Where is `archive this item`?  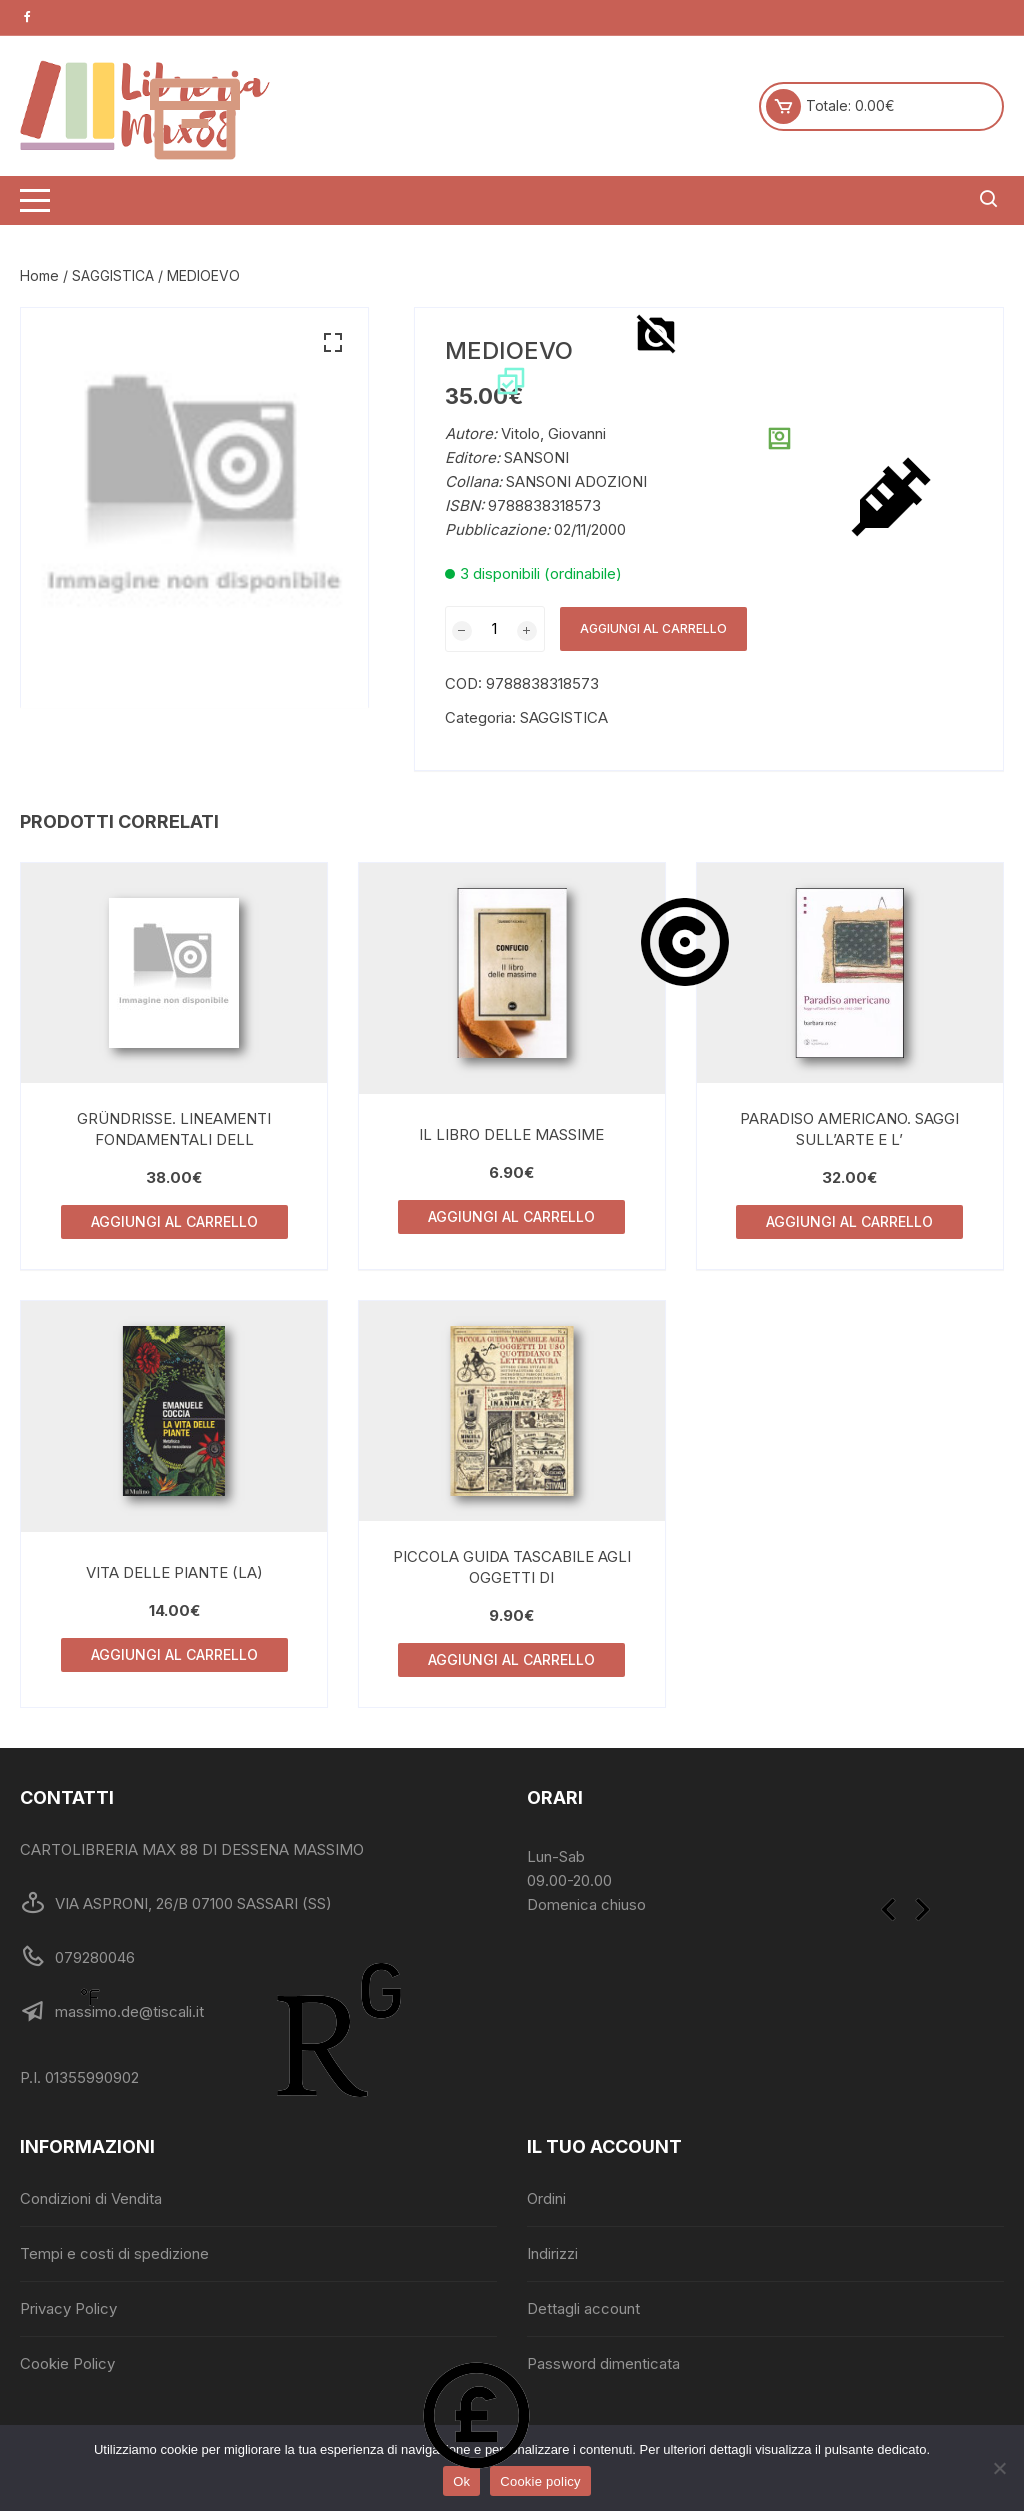
archive this item is located at coordinates (195, 119).